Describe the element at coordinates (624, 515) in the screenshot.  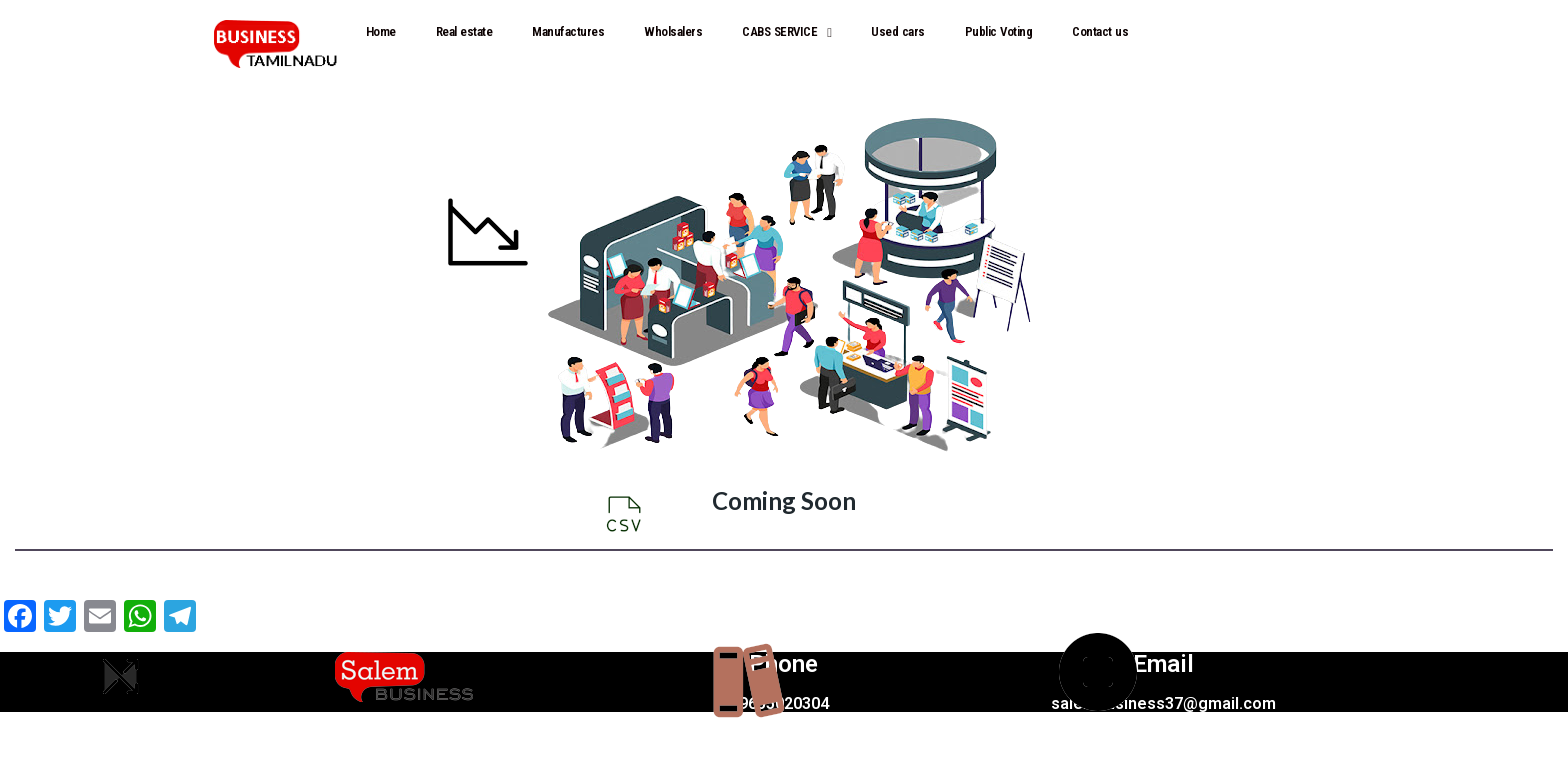
I see `open or view a CSV file` at that location.